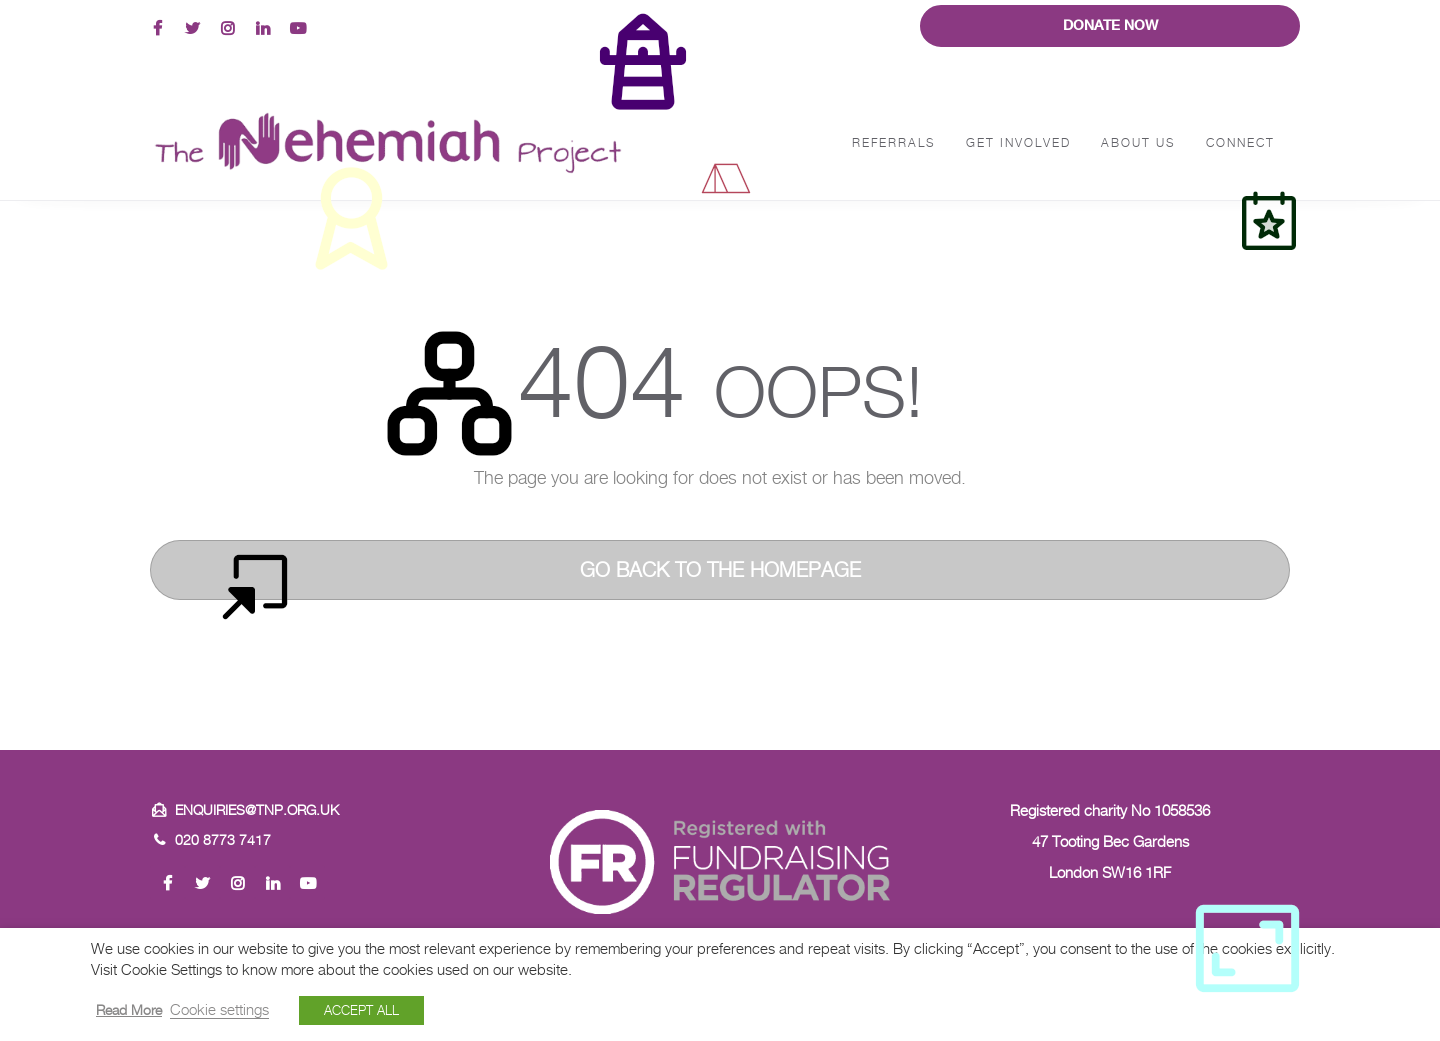 This screenshot has height=1041, width=1440. Describe the element at coordinates (1247, 948) in the screenshot. I see `enter fullscreen mode` at that location.